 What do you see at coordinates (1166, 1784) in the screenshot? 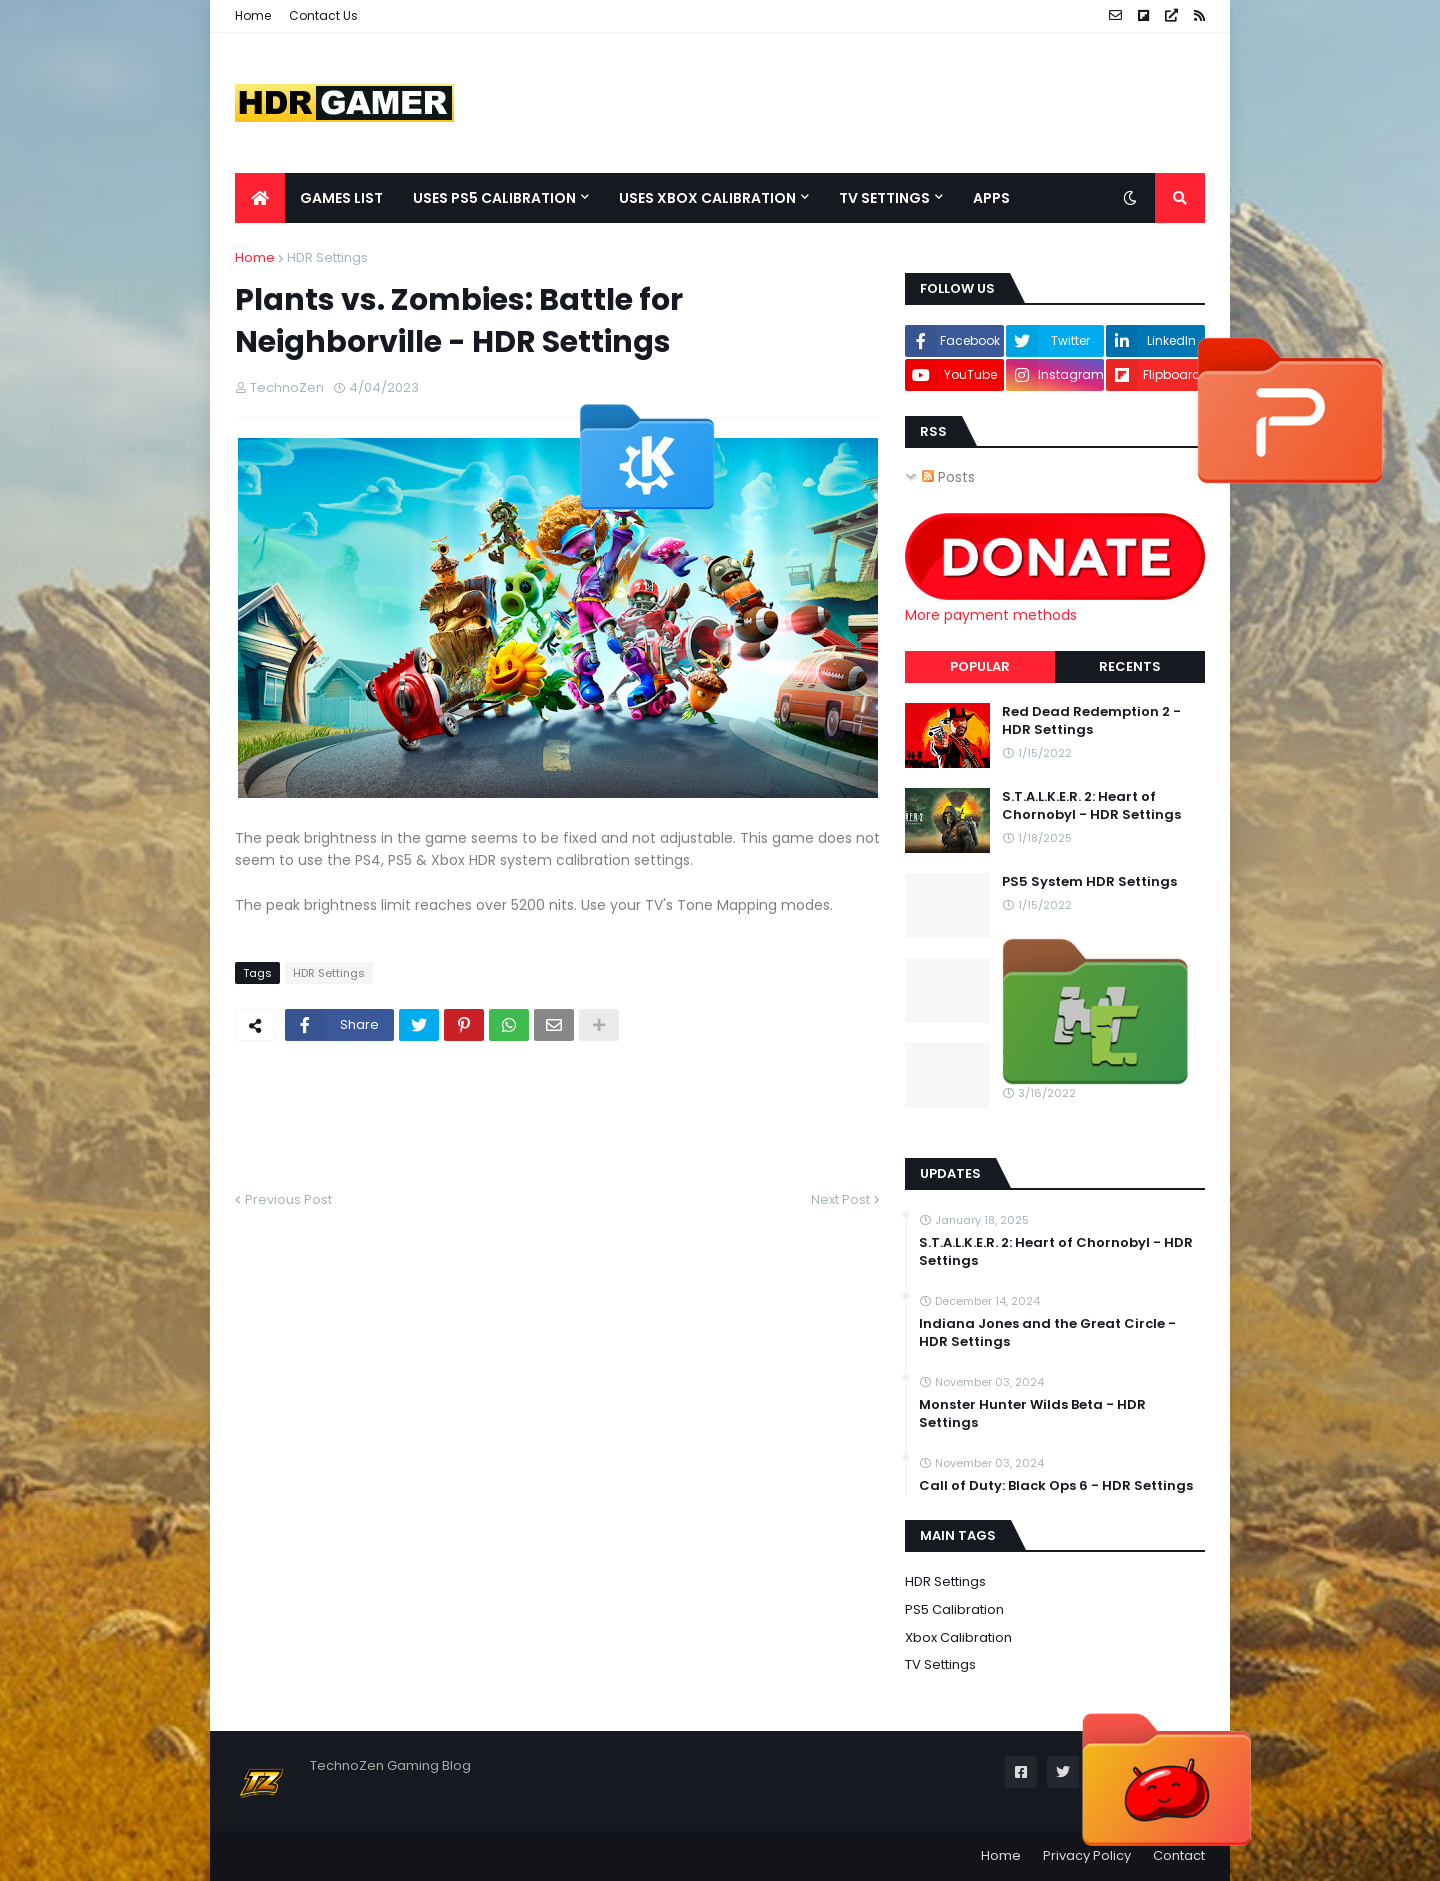
I see `open android jelly bean system folder` at bounding box center [1166, 1784].